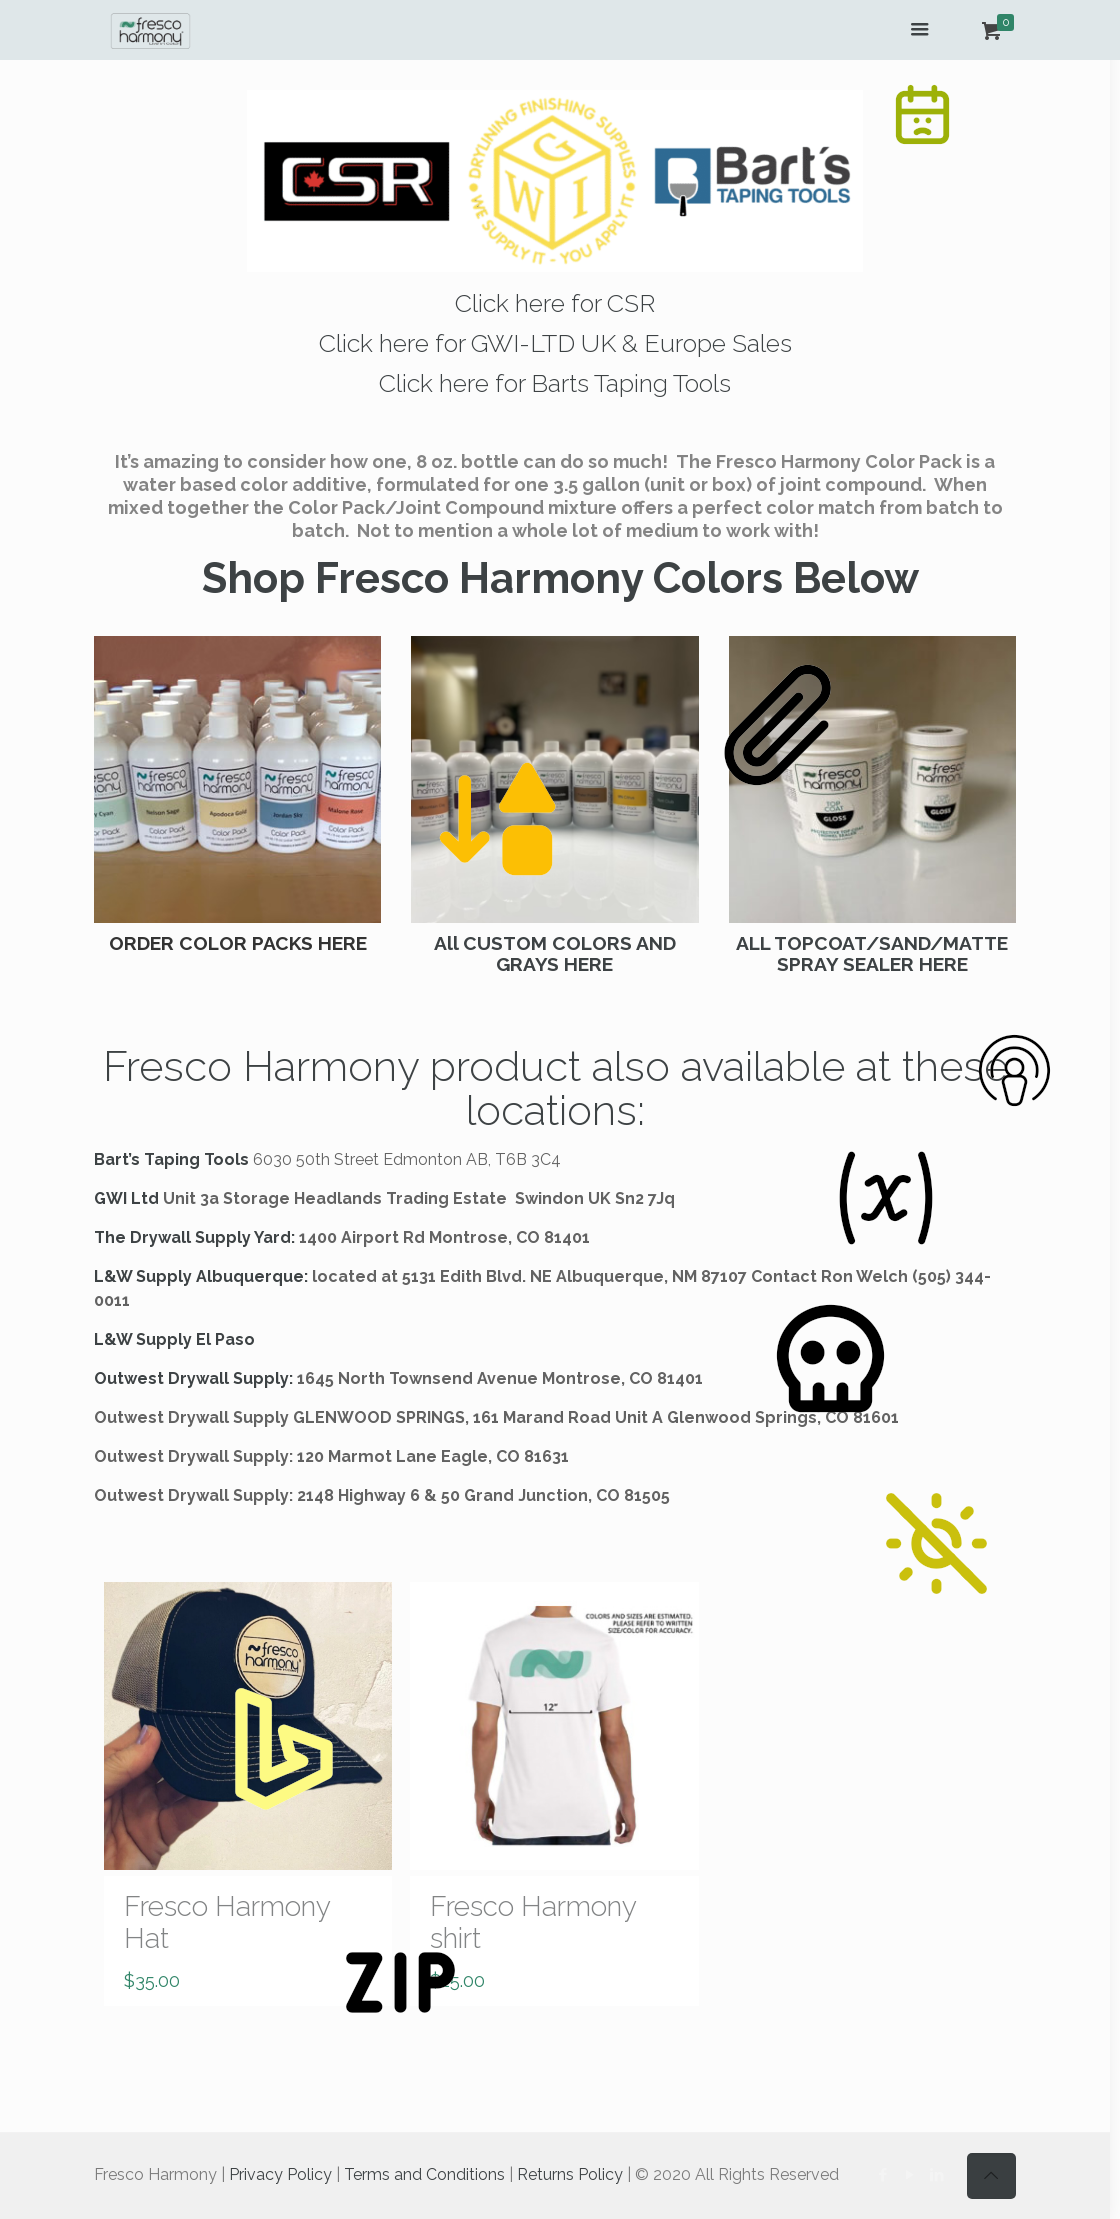  What do you see at coordinates (780, 725) in the screenshot?
I see `attach a file to your message` at bounding box center [780, 725].